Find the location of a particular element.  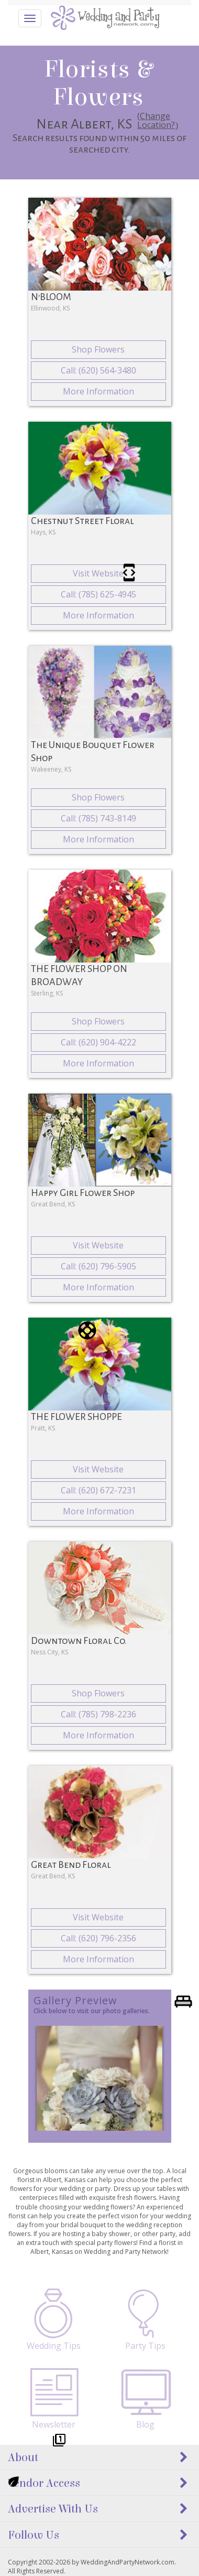

access developer mode settings is located at coordinates (129, 572).